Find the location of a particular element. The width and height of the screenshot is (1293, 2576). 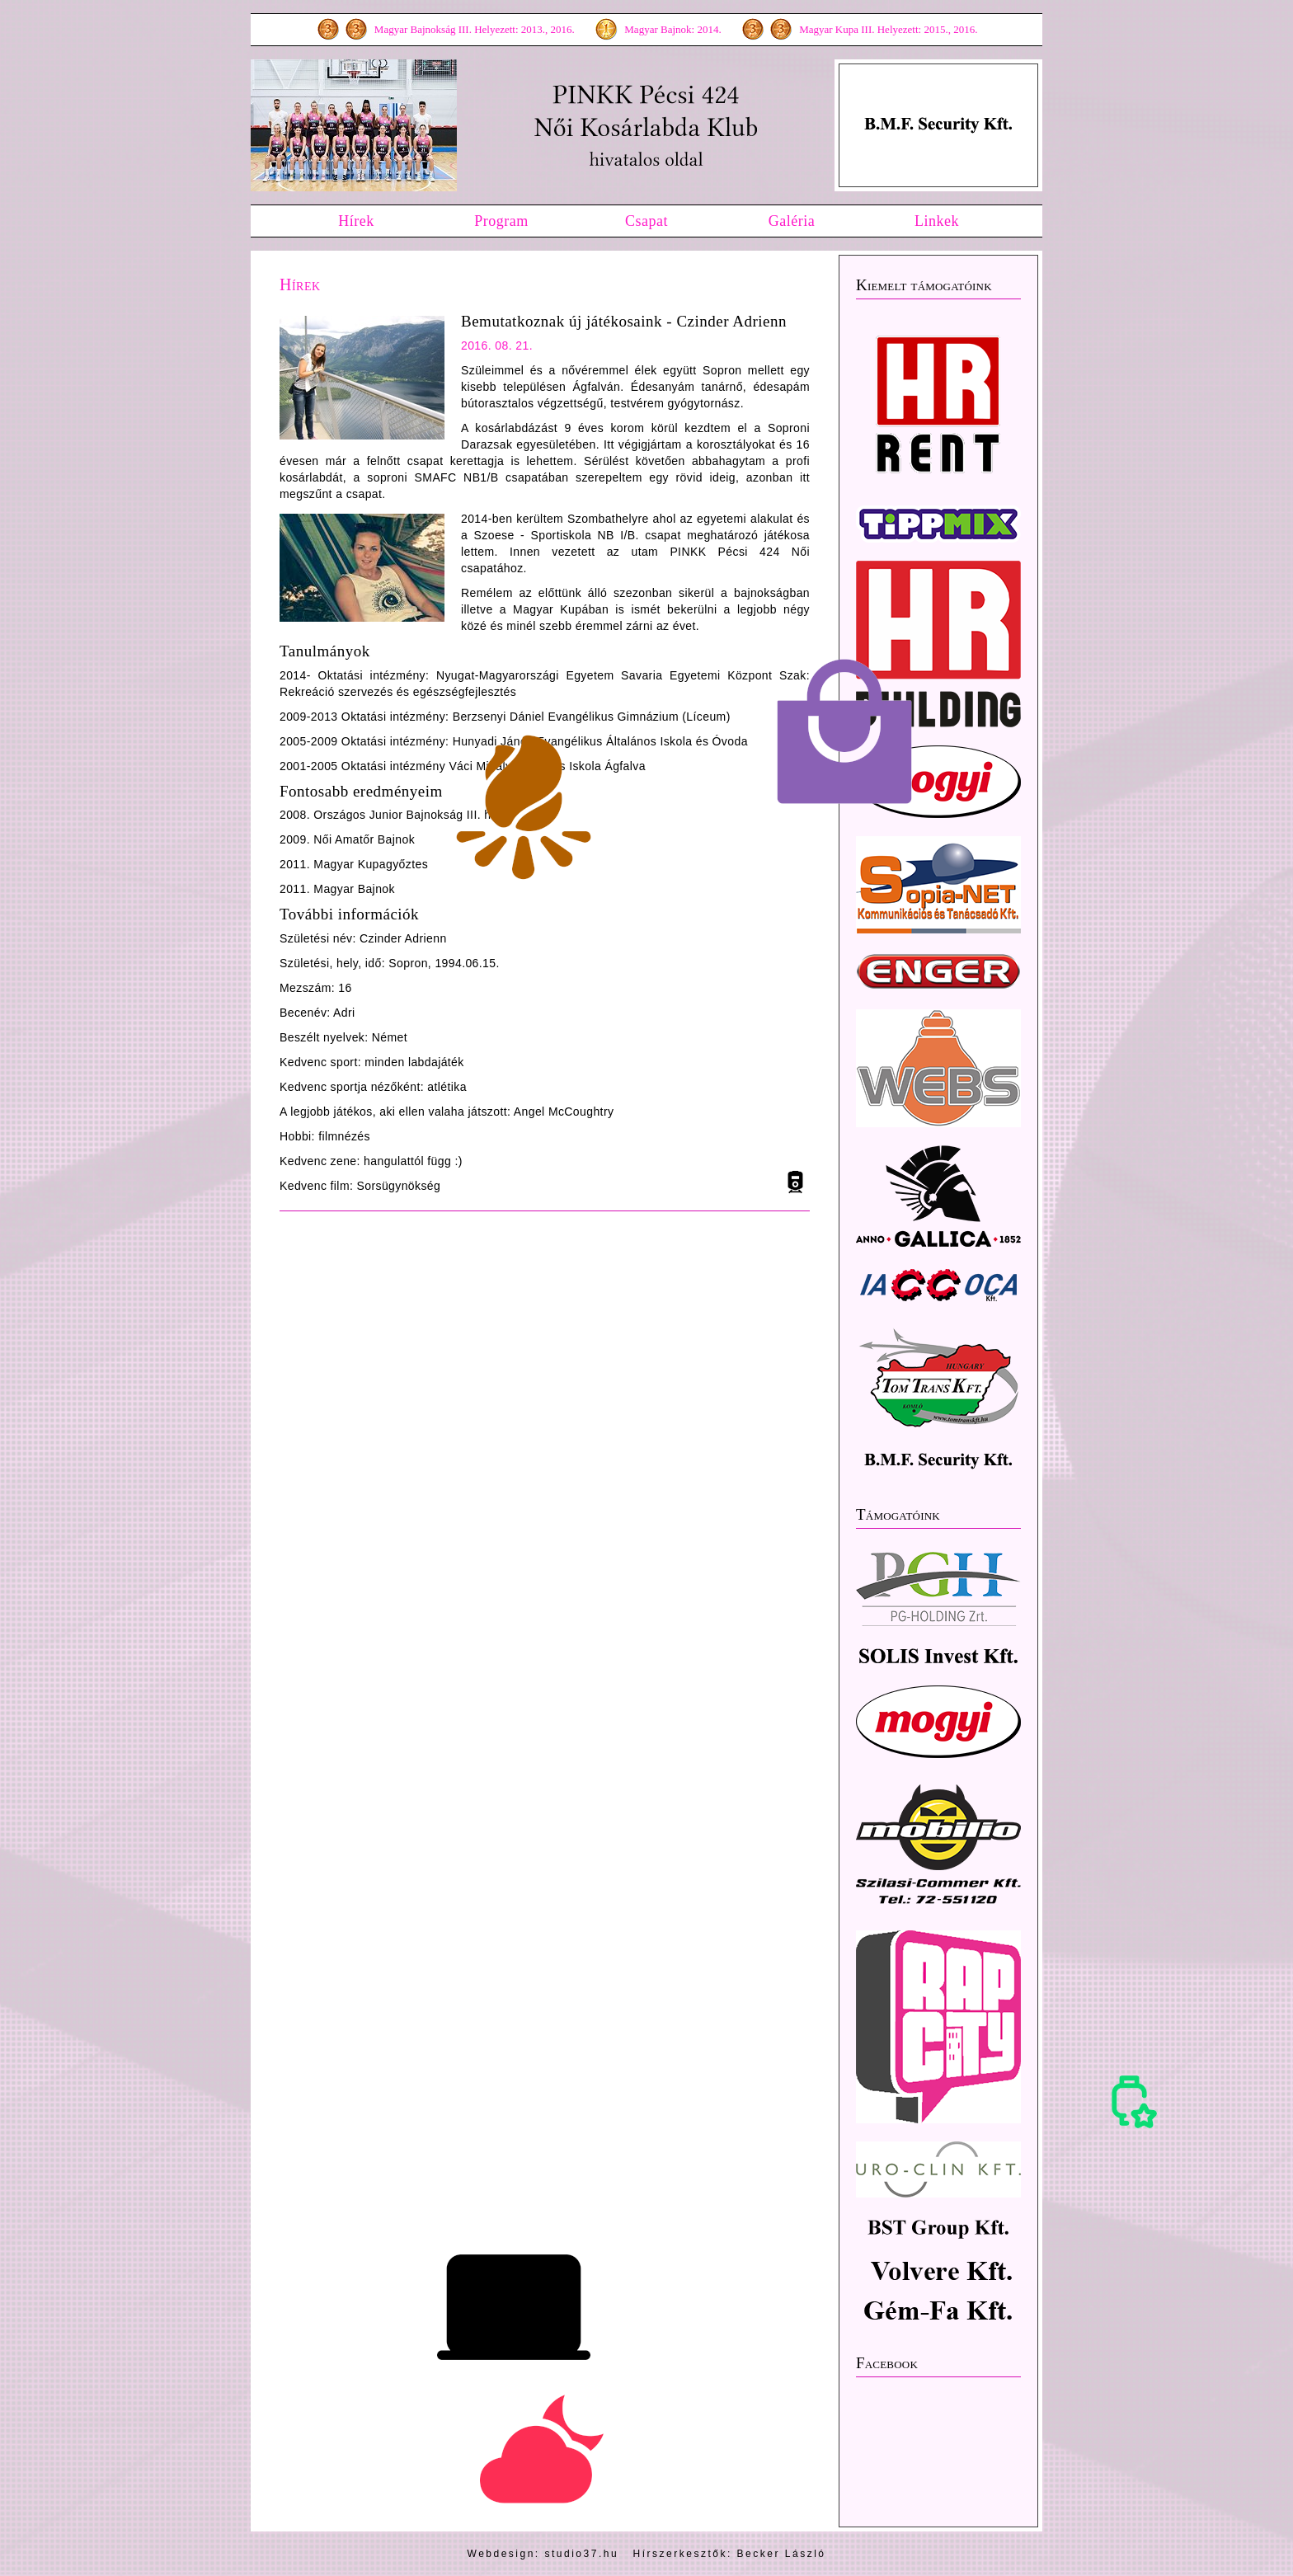

view your shopping bag is located at coordinates (844, 731).